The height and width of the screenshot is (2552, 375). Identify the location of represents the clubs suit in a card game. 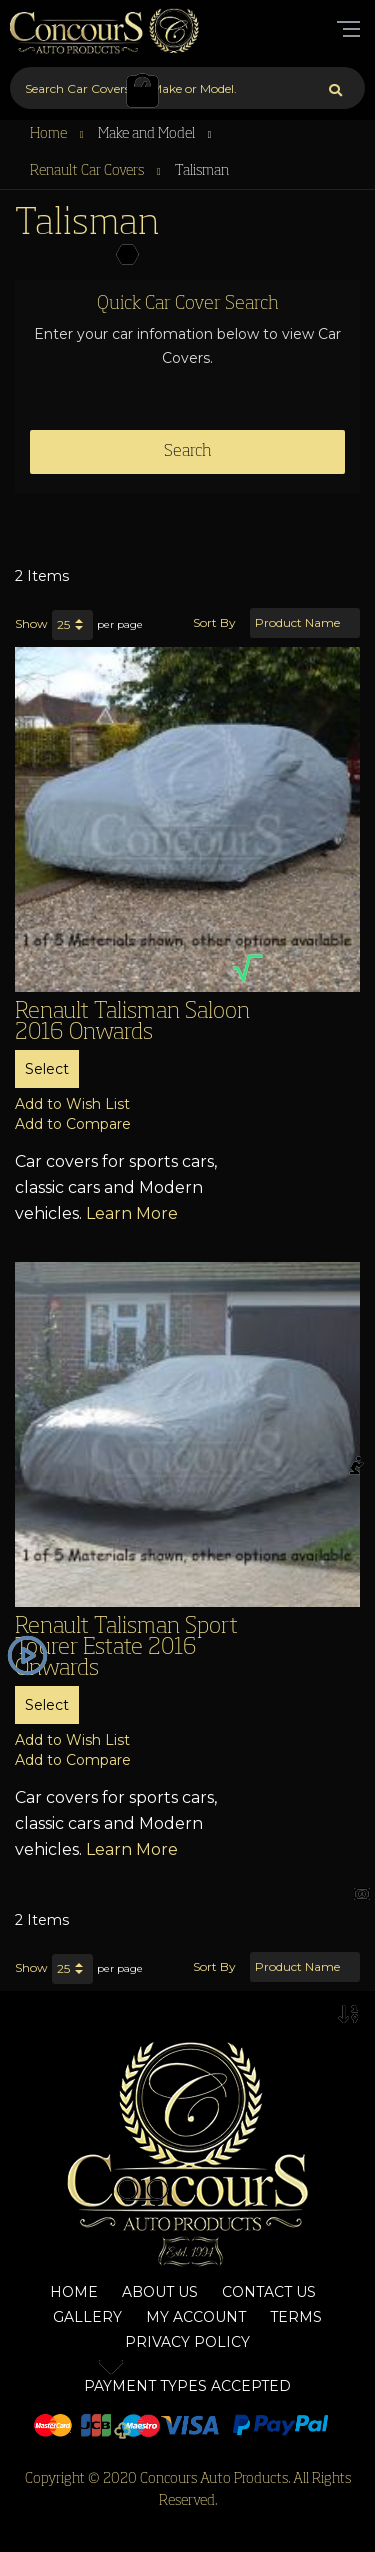
(122, 2430).